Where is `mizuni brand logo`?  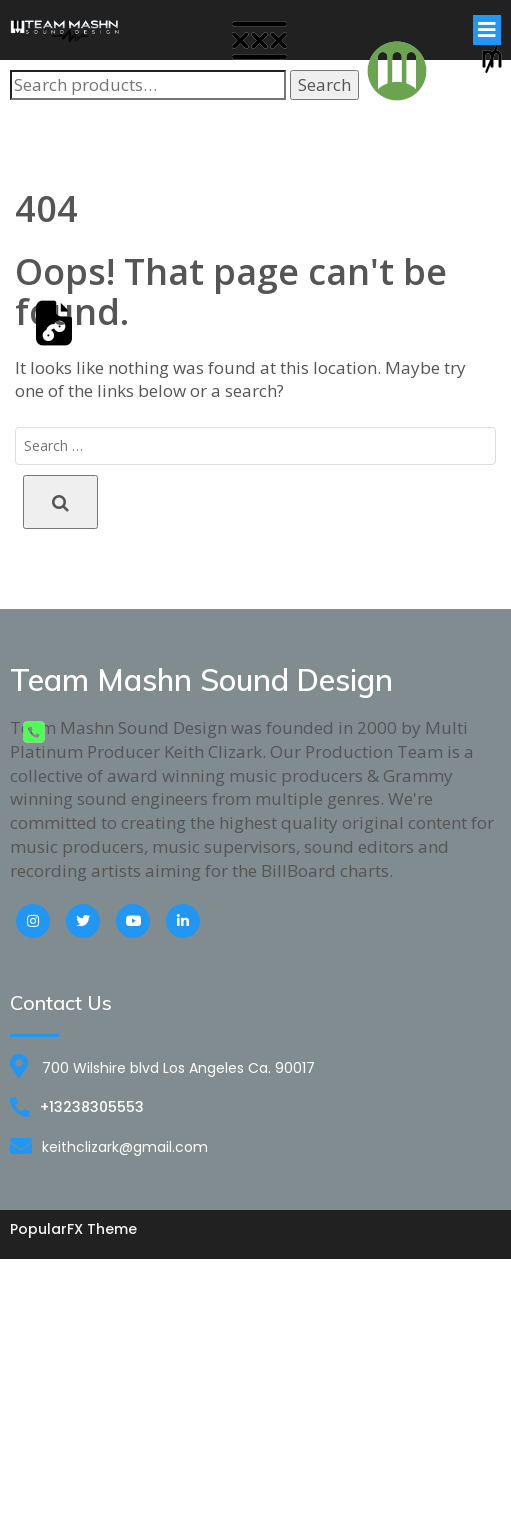
mizuni brand logo is located at coordinates (397, 71).